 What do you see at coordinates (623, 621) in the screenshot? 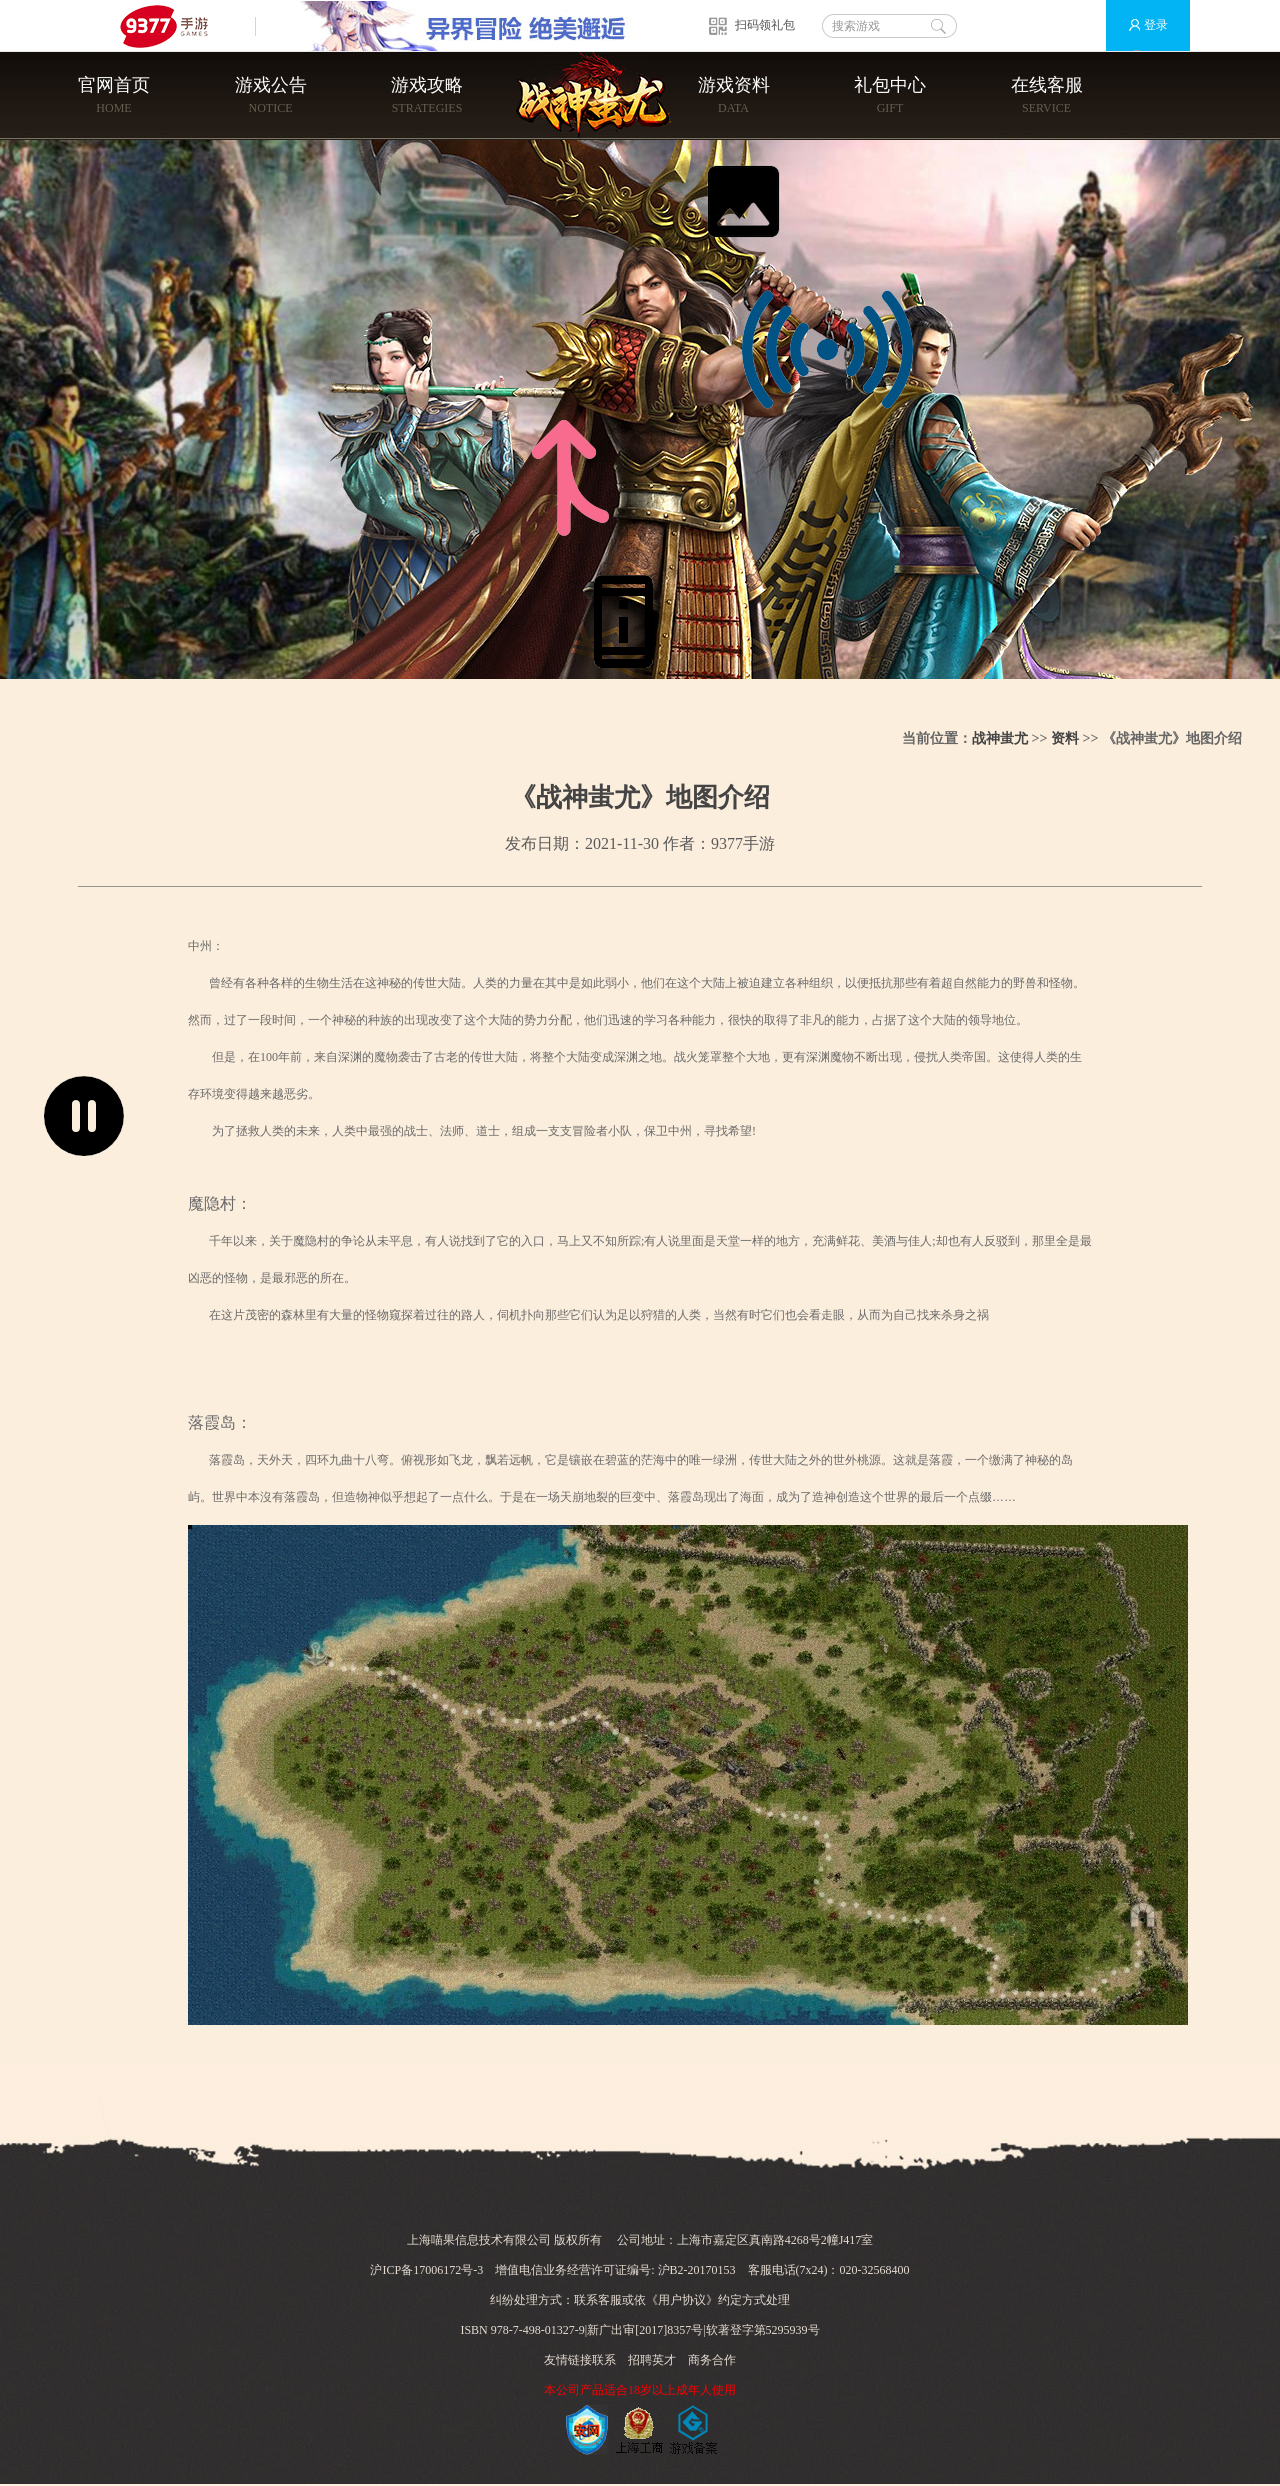
I see `view device information` at bounding box center [623, 621].